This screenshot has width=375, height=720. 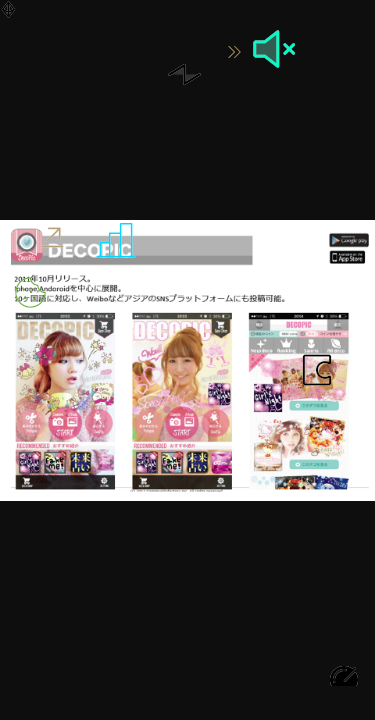 I want to click on view speed or performance metrics, so click(x=344, y=677).